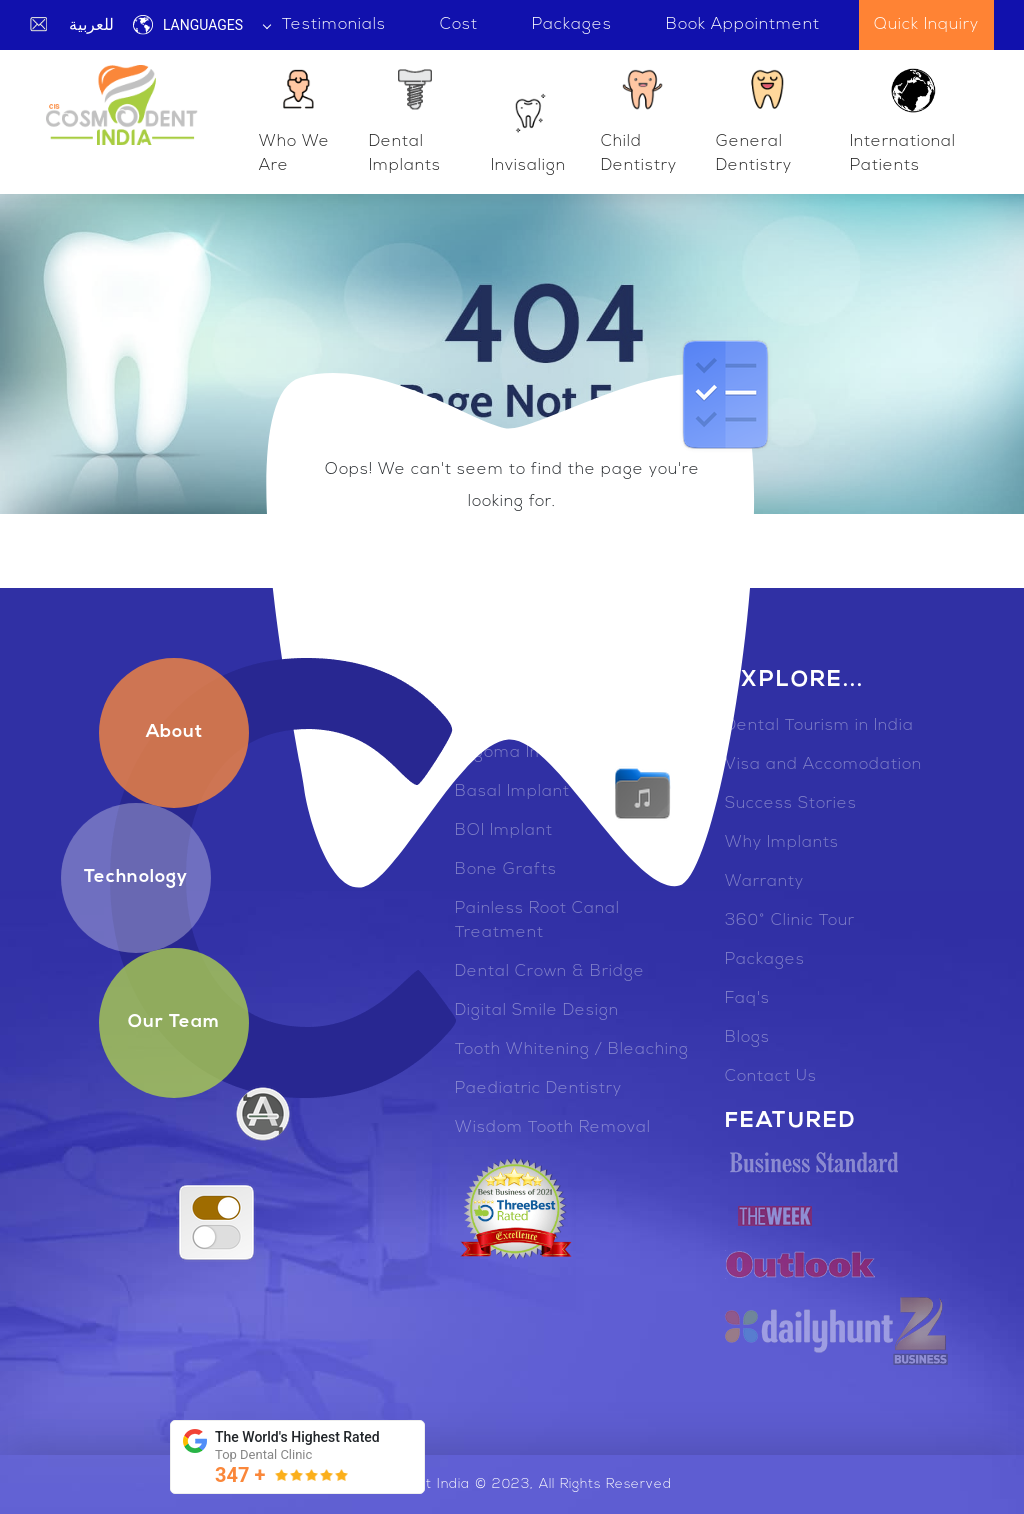 Image resolution: width=1024 pixels, height=1514 pixels. I want to click on open work tasks or to-do list app, so click(725, 394).